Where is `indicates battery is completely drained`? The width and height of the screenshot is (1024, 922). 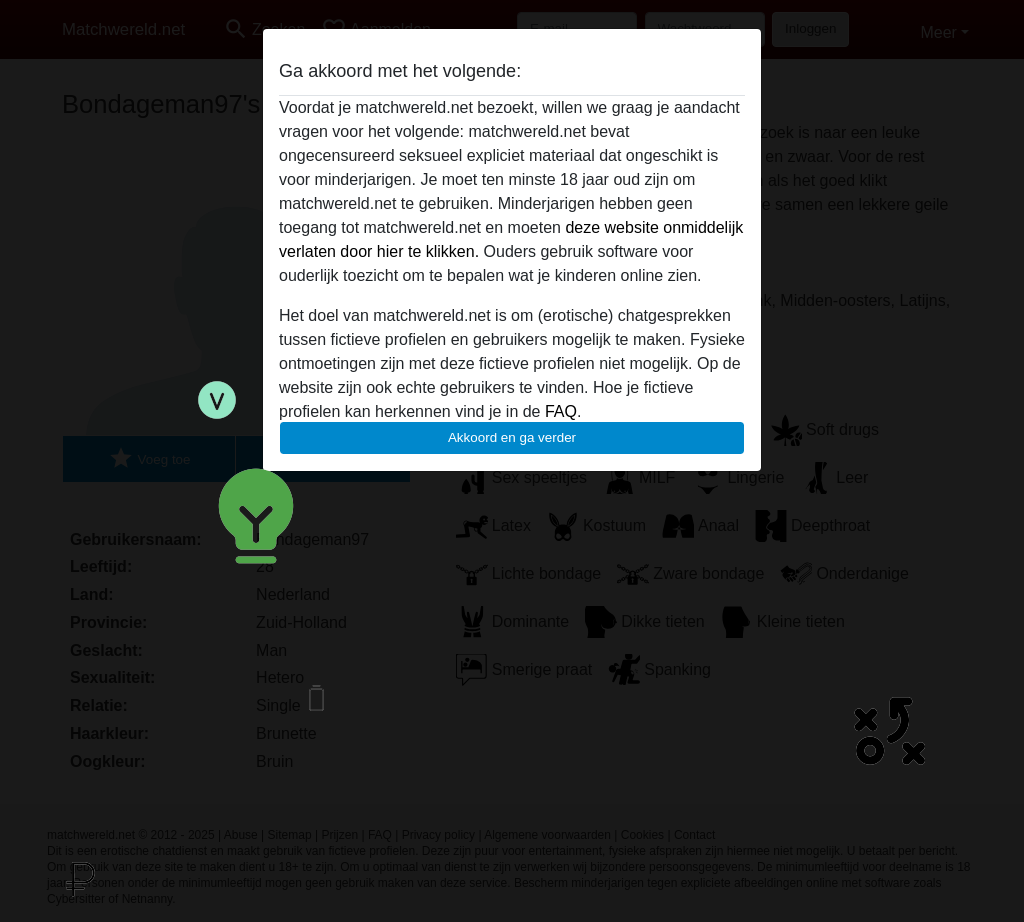 indicates battery is completely drained is located at coordinates (316, 698).